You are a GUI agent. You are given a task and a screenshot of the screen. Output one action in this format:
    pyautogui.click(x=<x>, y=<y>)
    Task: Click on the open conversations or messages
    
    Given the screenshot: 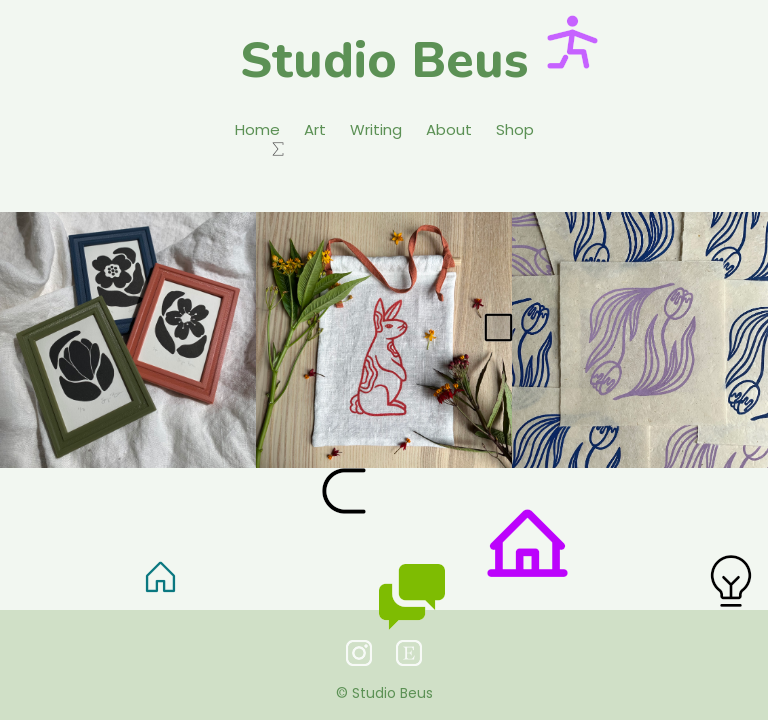 What is the action you would take?
    pyautogui.click(x=412, y=597)
    